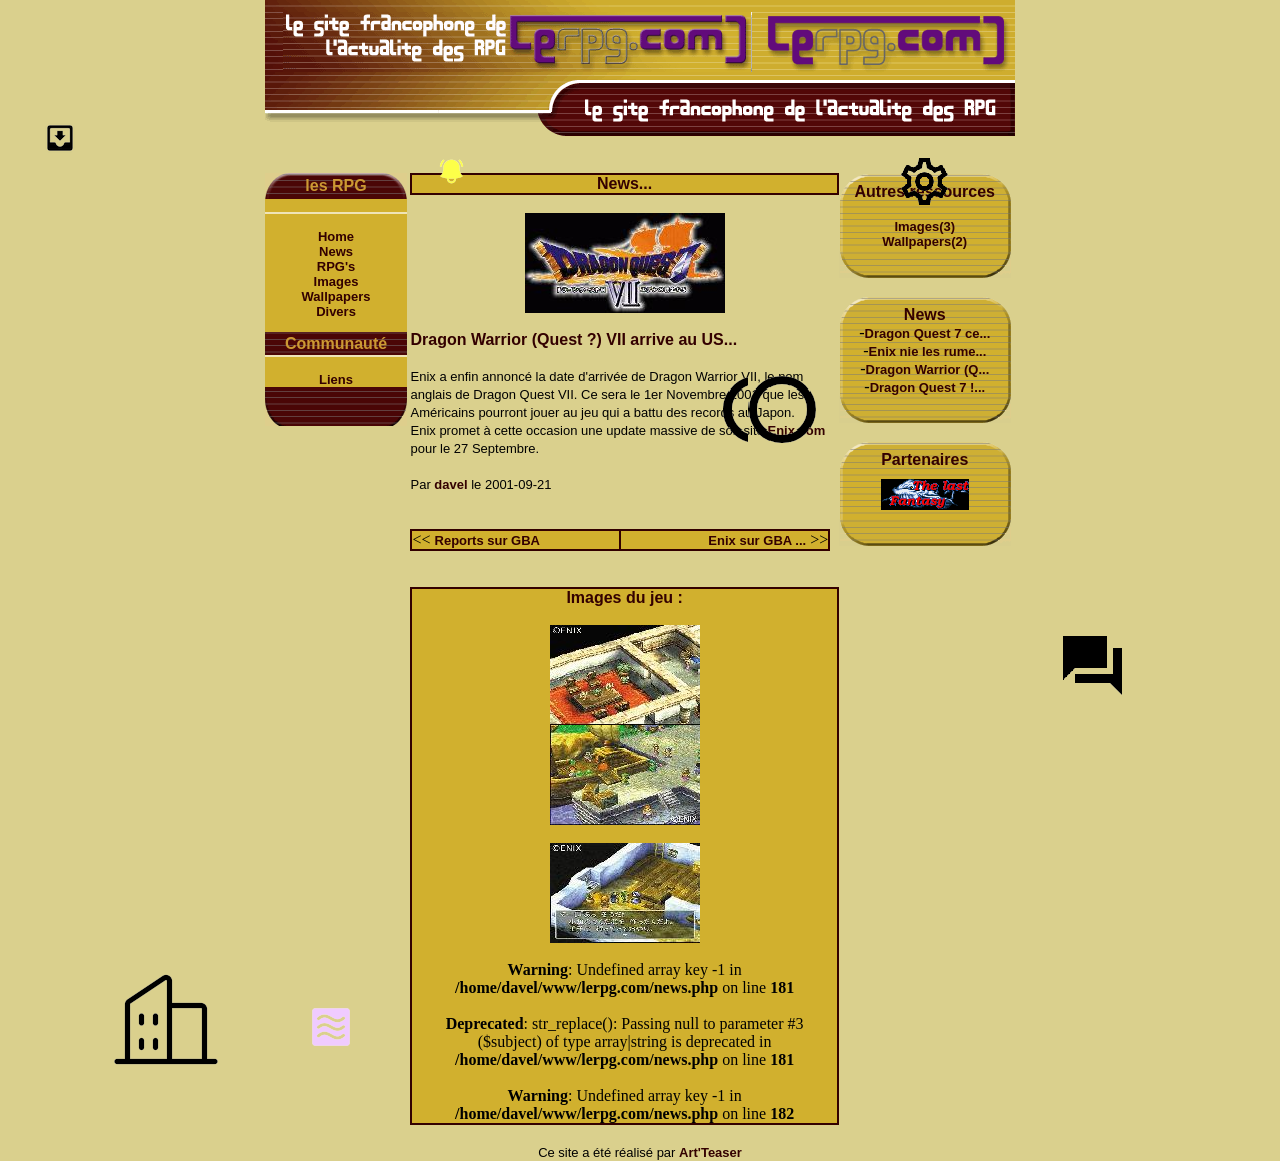 The image size is (1280, 1161). Describe the element at coordinates (166, 1023) in the screenshot. I see `view nearby buildings or offices` at that location.